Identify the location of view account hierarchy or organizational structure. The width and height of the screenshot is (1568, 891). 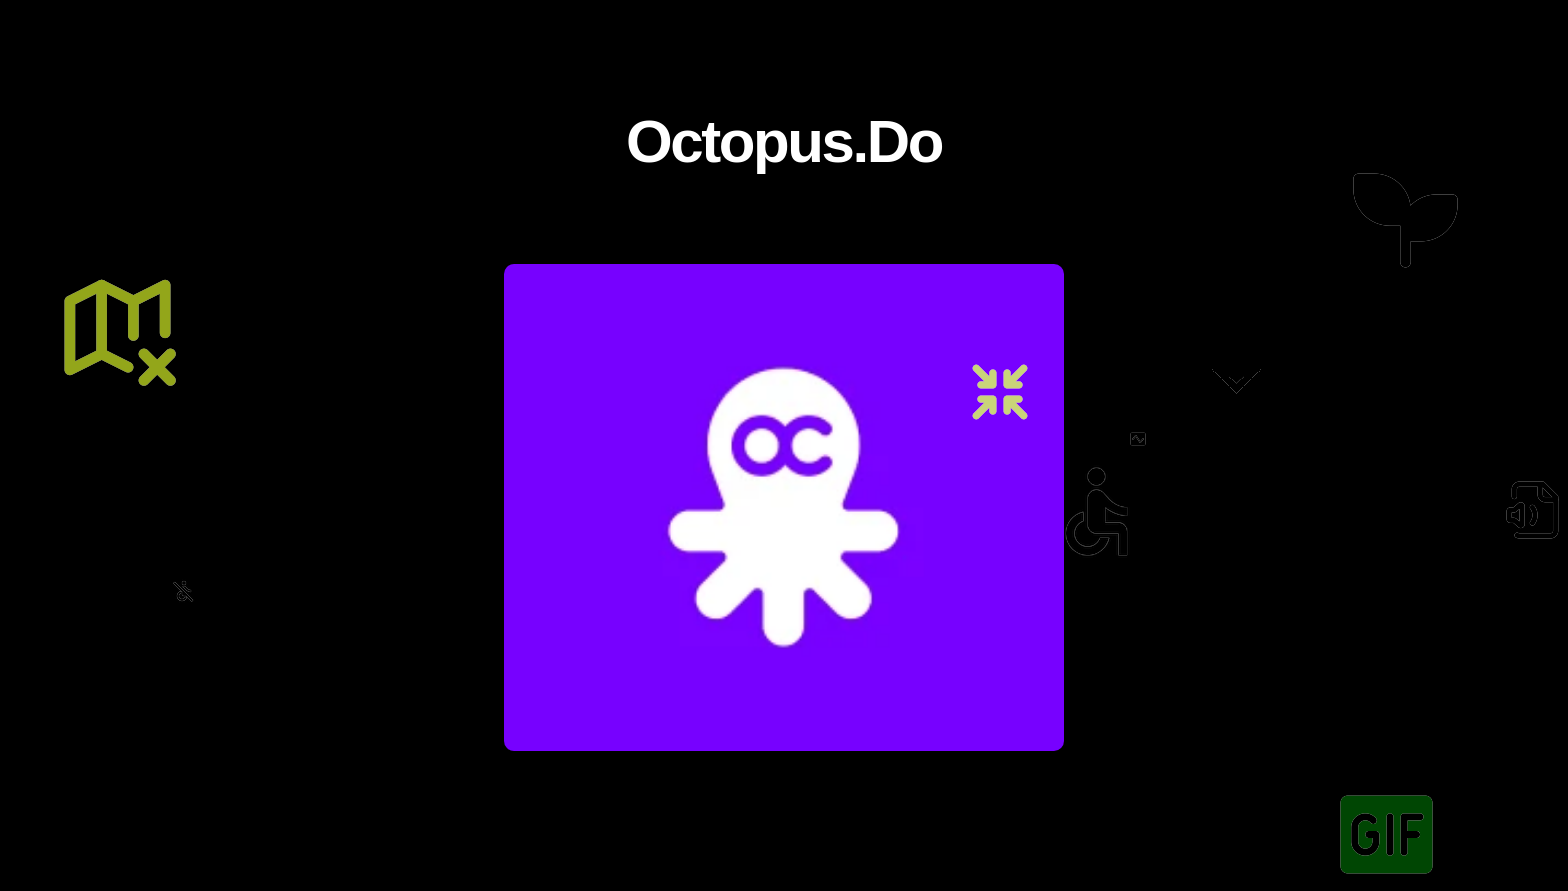
(724, 789).